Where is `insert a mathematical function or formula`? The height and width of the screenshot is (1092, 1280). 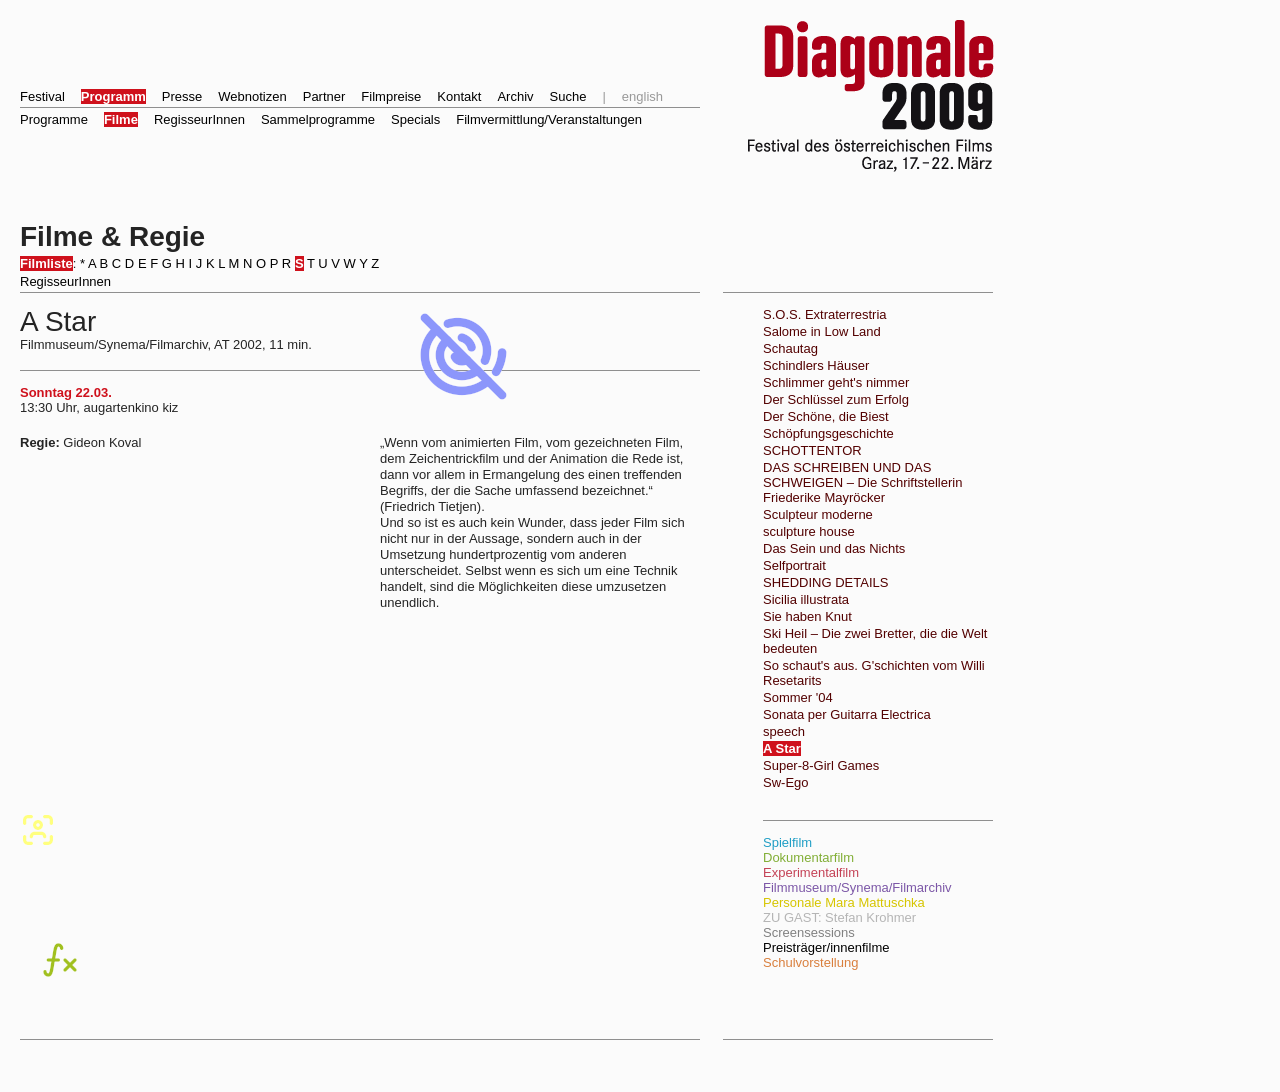 insert a mathematical function or formula is located at coordinates (60, 960).